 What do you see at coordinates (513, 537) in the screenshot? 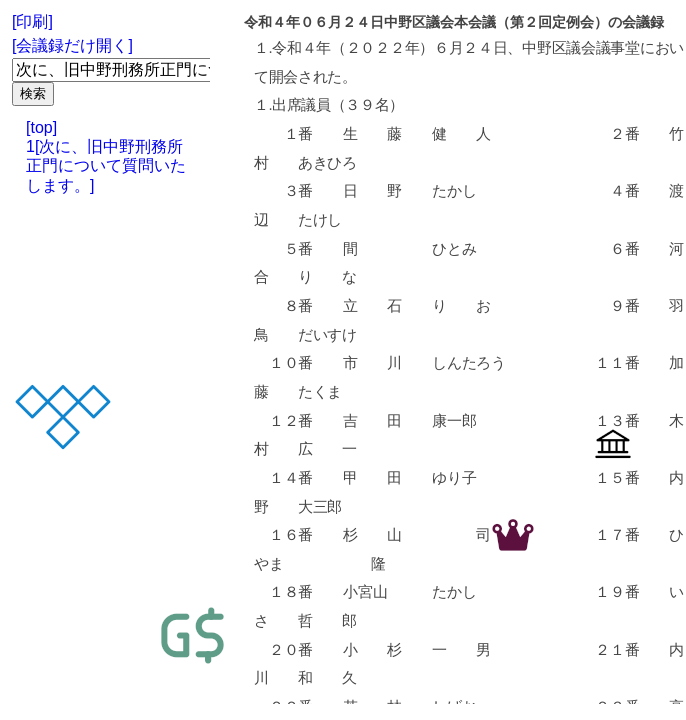
I see `indicates premium or VIP membership status` at bounding box center [513, 537].